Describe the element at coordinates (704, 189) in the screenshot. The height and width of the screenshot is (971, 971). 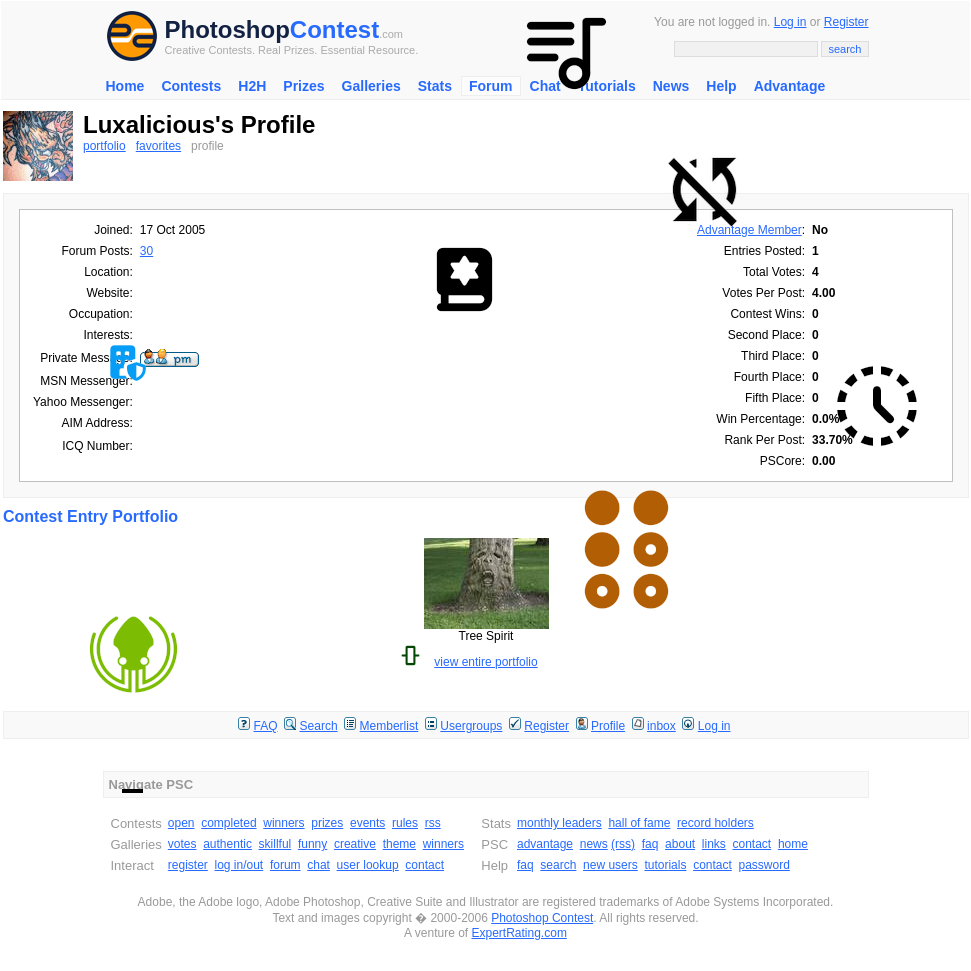
I see `sync is currently disabled` at that location.